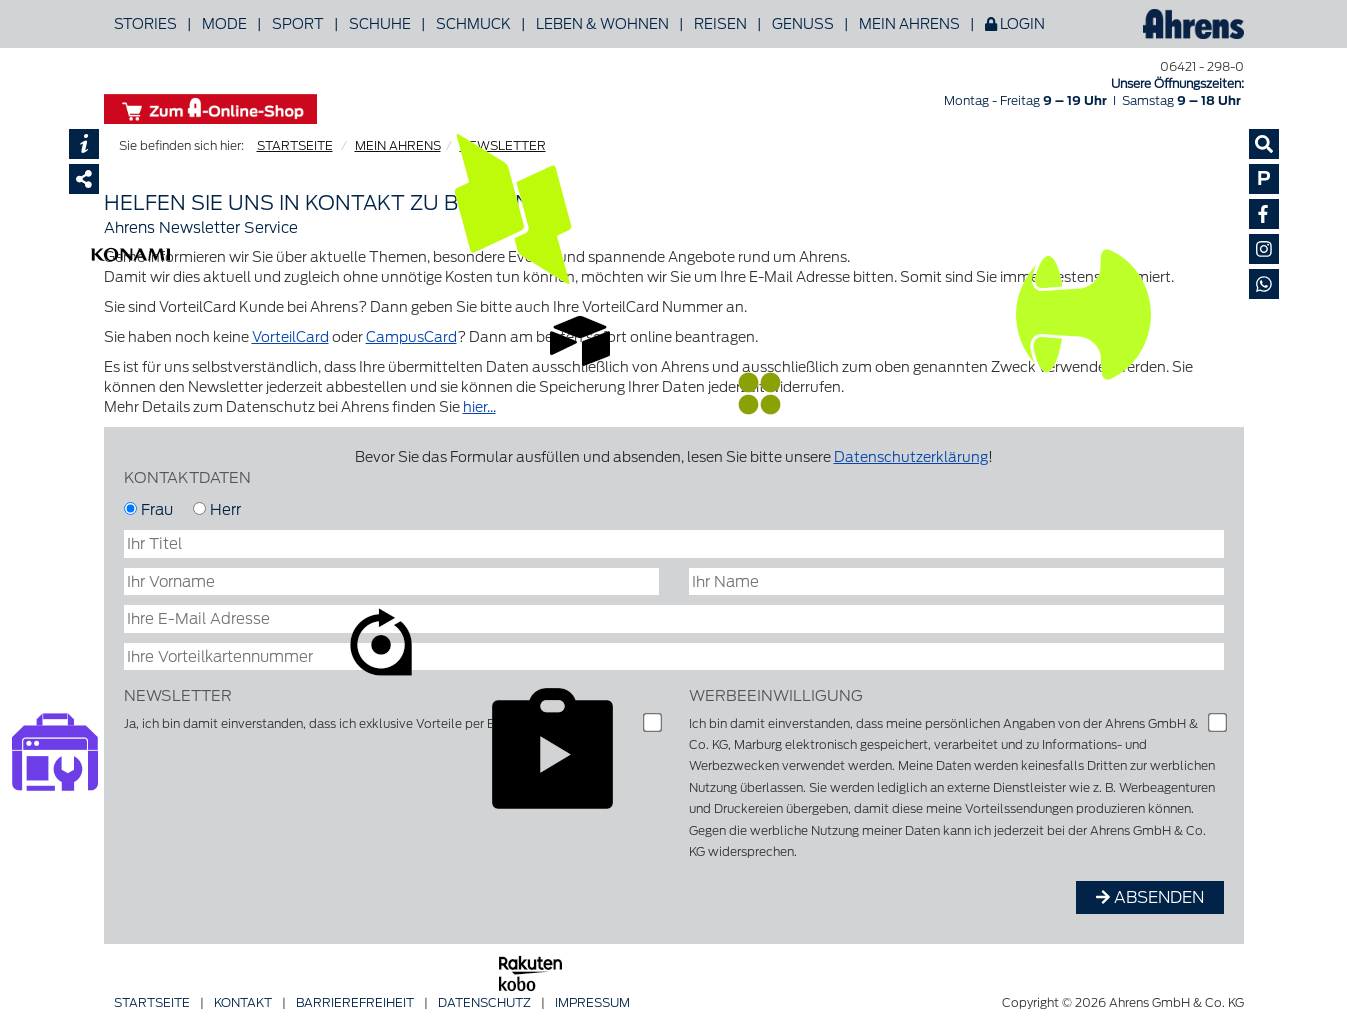 The width and height of the screenshot is (1347, 1031). What do you see at coordinates (130, 254) in the screenshot?
I see `konami company logo` at bounding box center [130, 254].